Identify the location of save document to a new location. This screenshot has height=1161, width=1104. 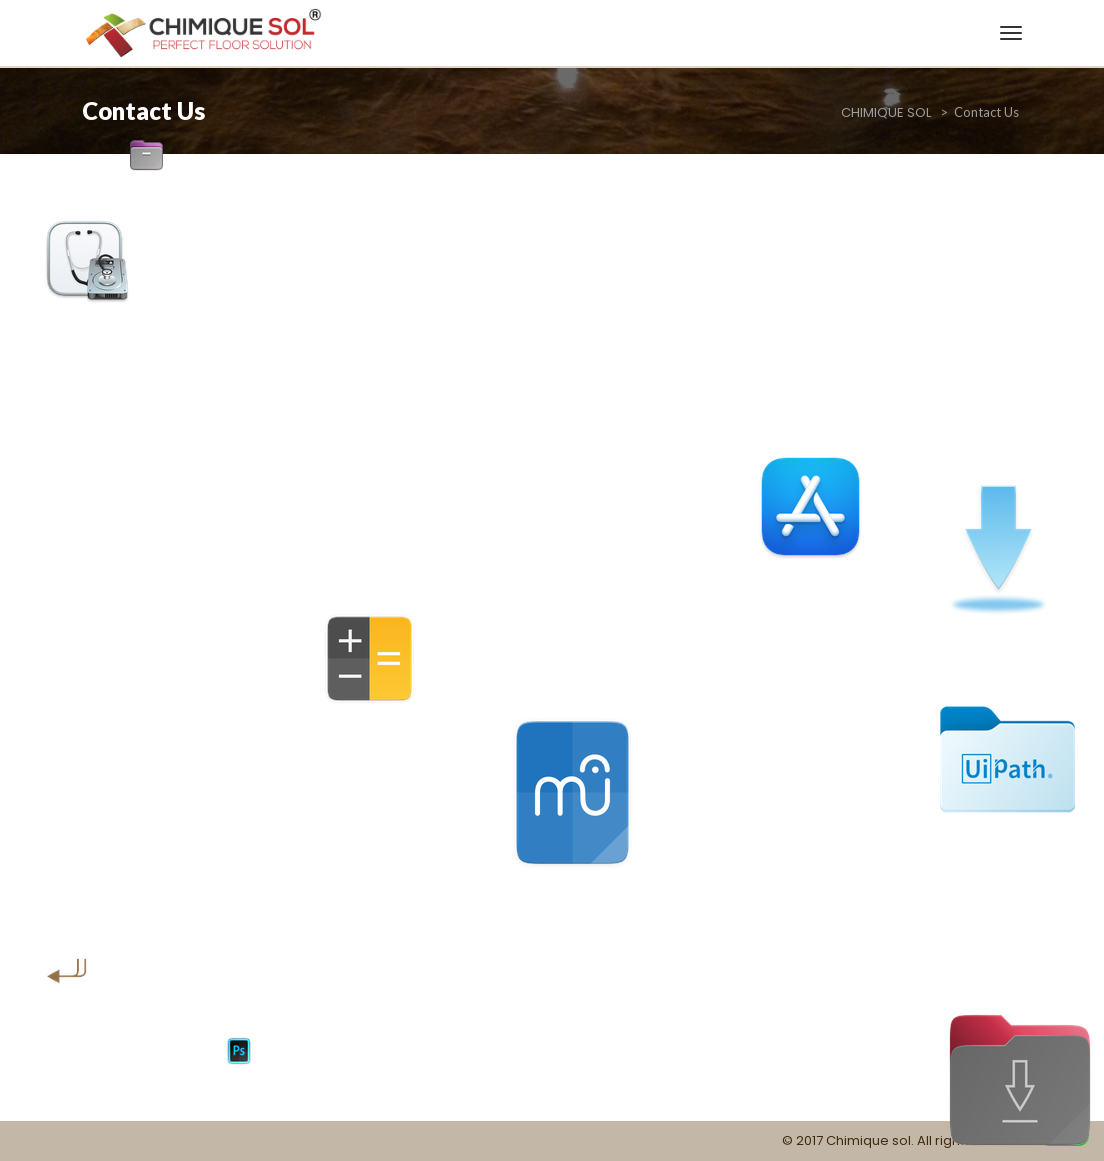
(998, 541).